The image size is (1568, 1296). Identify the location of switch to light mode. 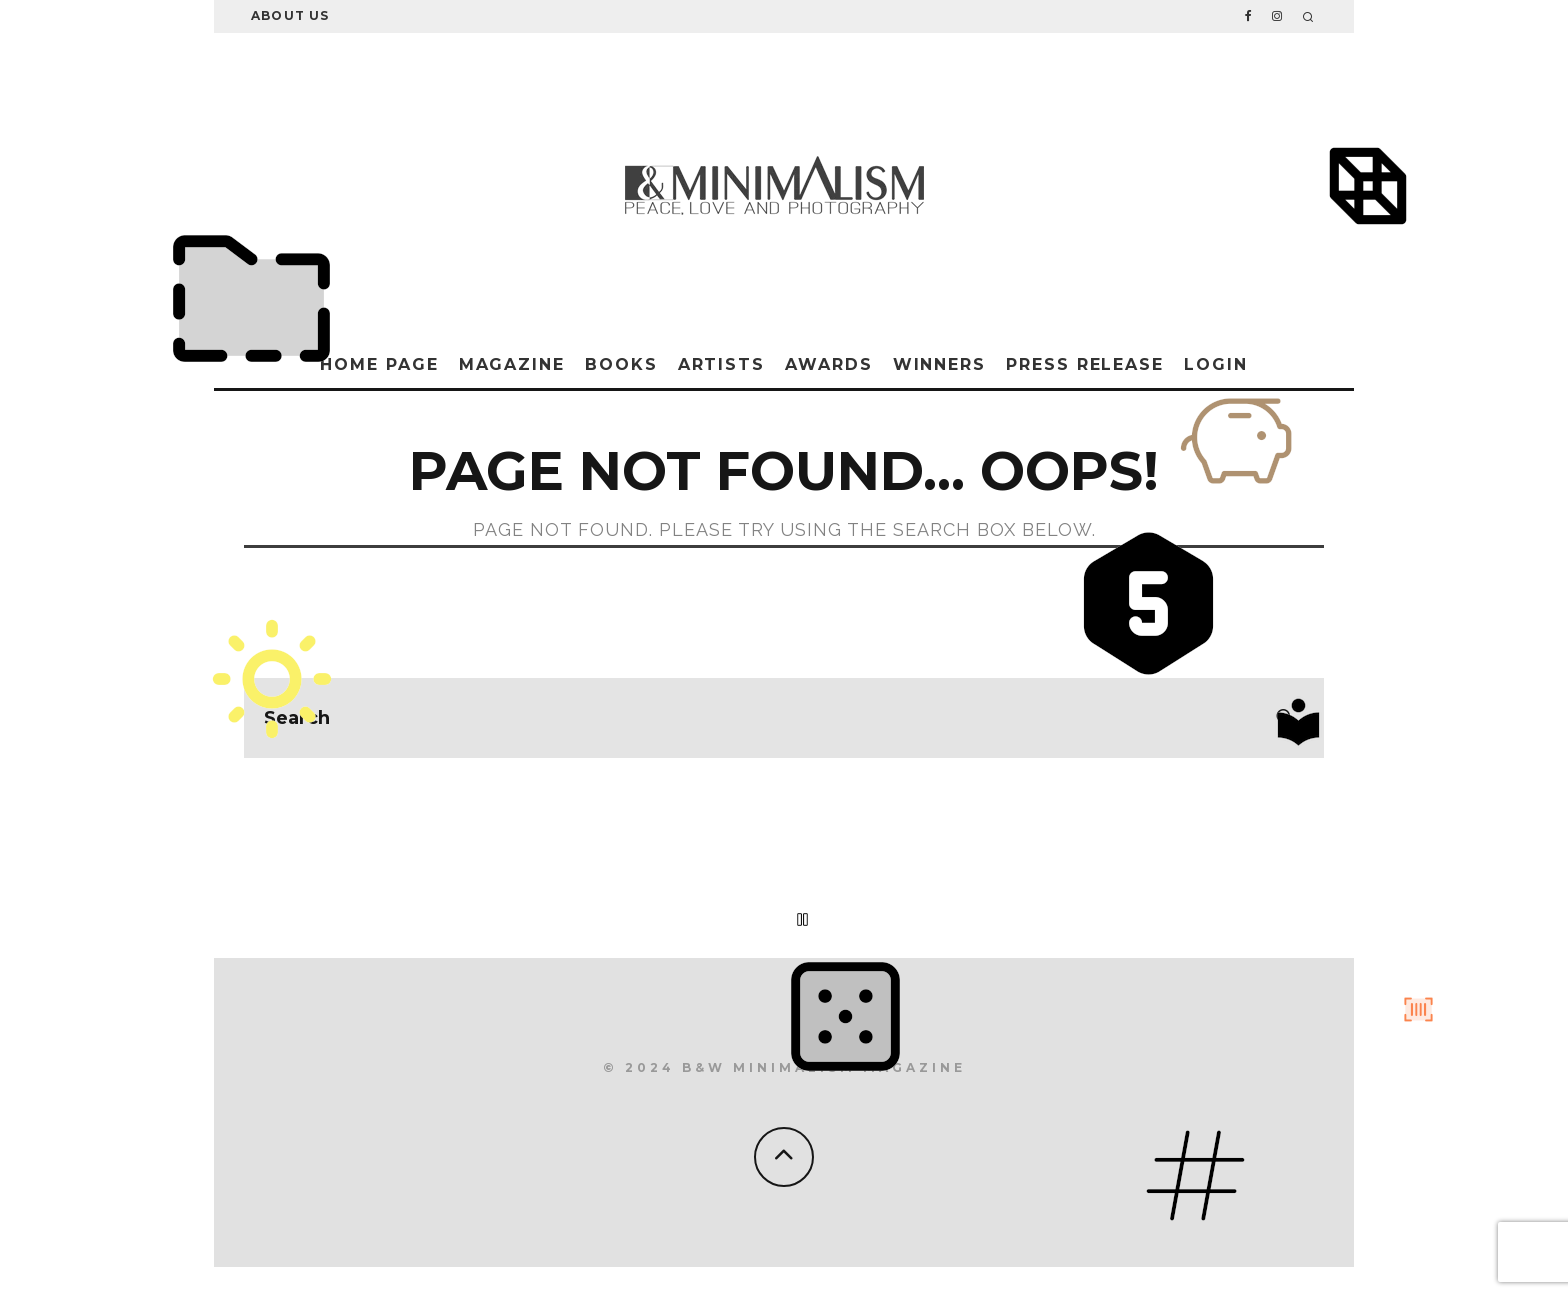
(272, 679).